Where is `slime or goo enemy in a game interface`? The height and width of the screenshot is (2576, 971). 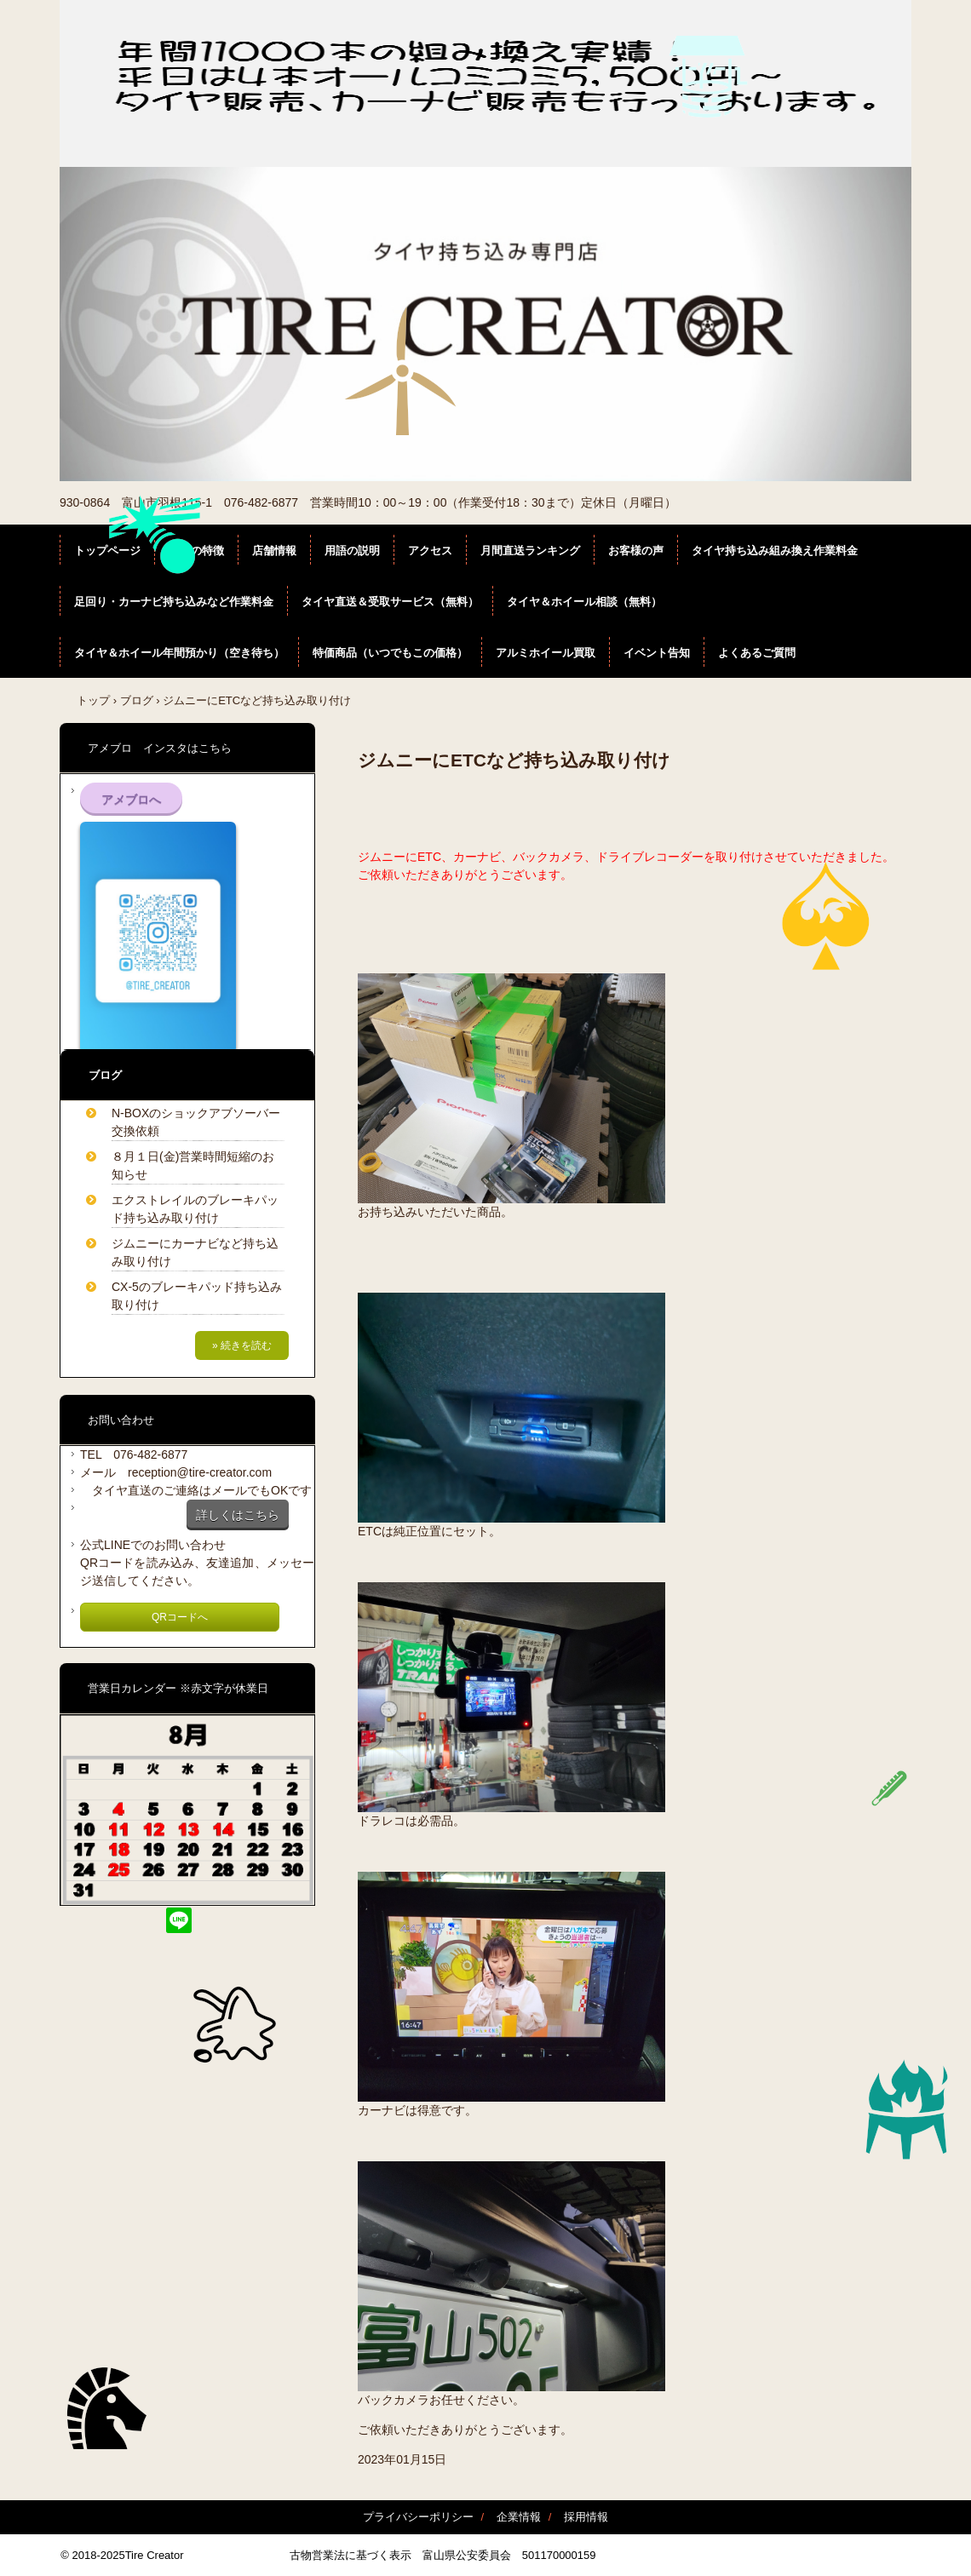 slime or goo enemy in a game interface is located at coordinates (234, 2024).